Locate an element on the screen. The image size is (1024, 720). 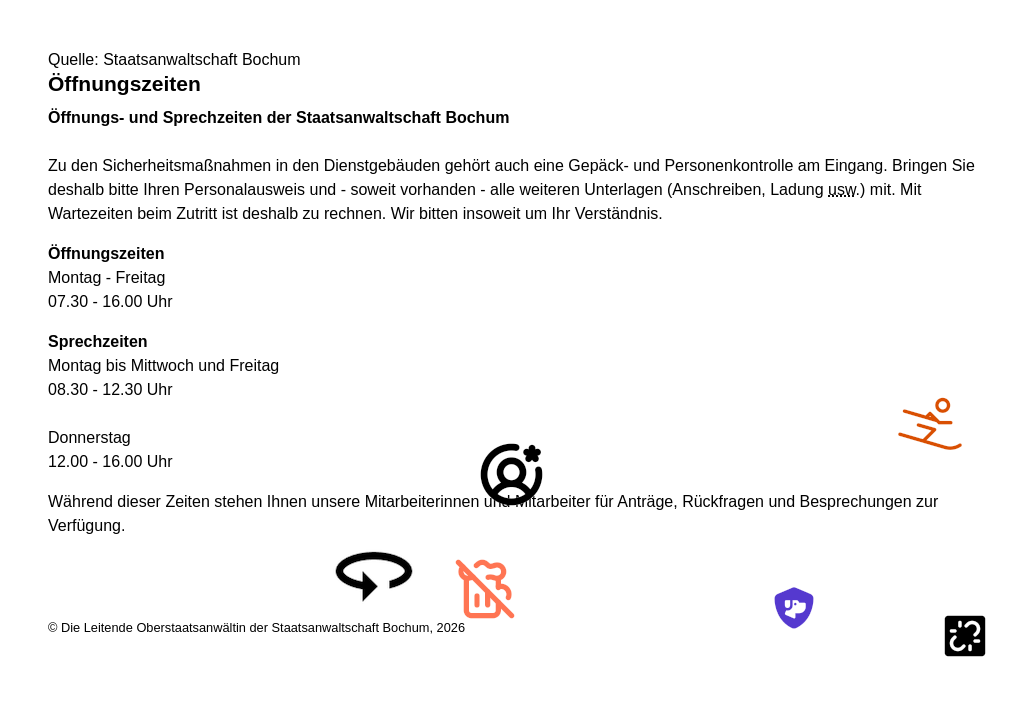
disconnect or unlink a connected account is located at coordinates (965, 636).